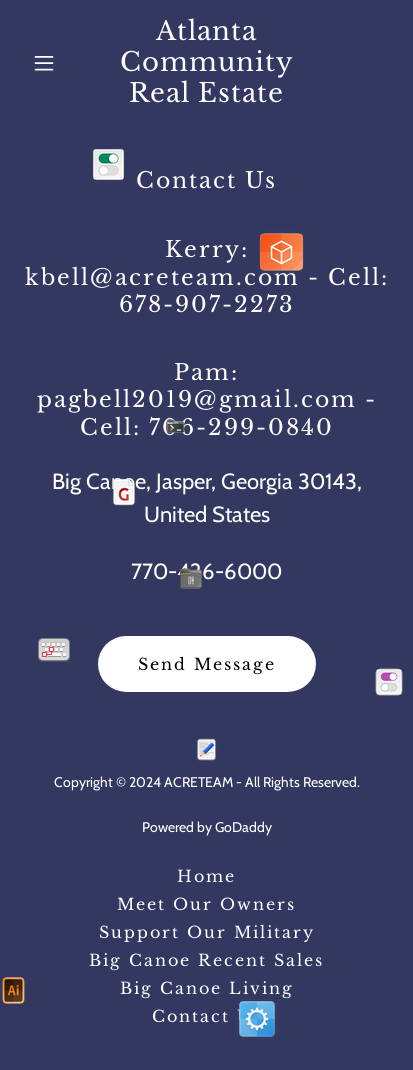  Describe the element at coordinates (257, 1019) in the screenshot. I see `ms-dos or windows executable file` at that location.